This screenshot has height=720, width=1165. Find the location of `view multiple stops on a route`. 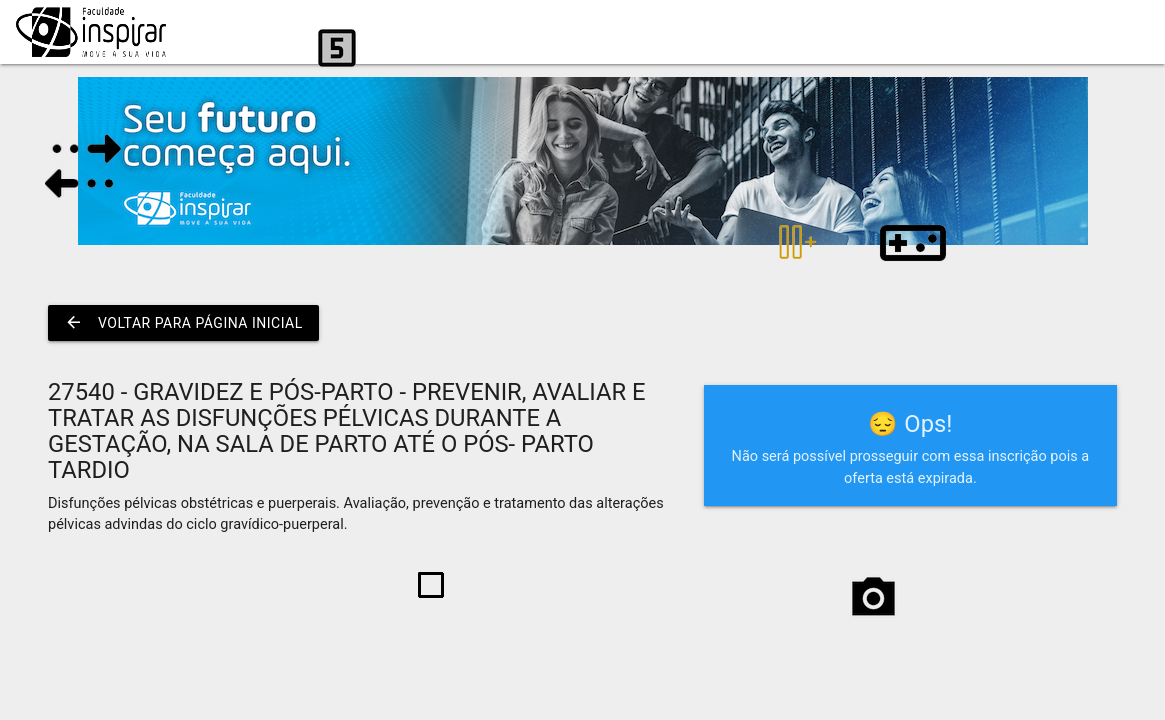

view multiple stops on a route is located at coordinates (83, 166).